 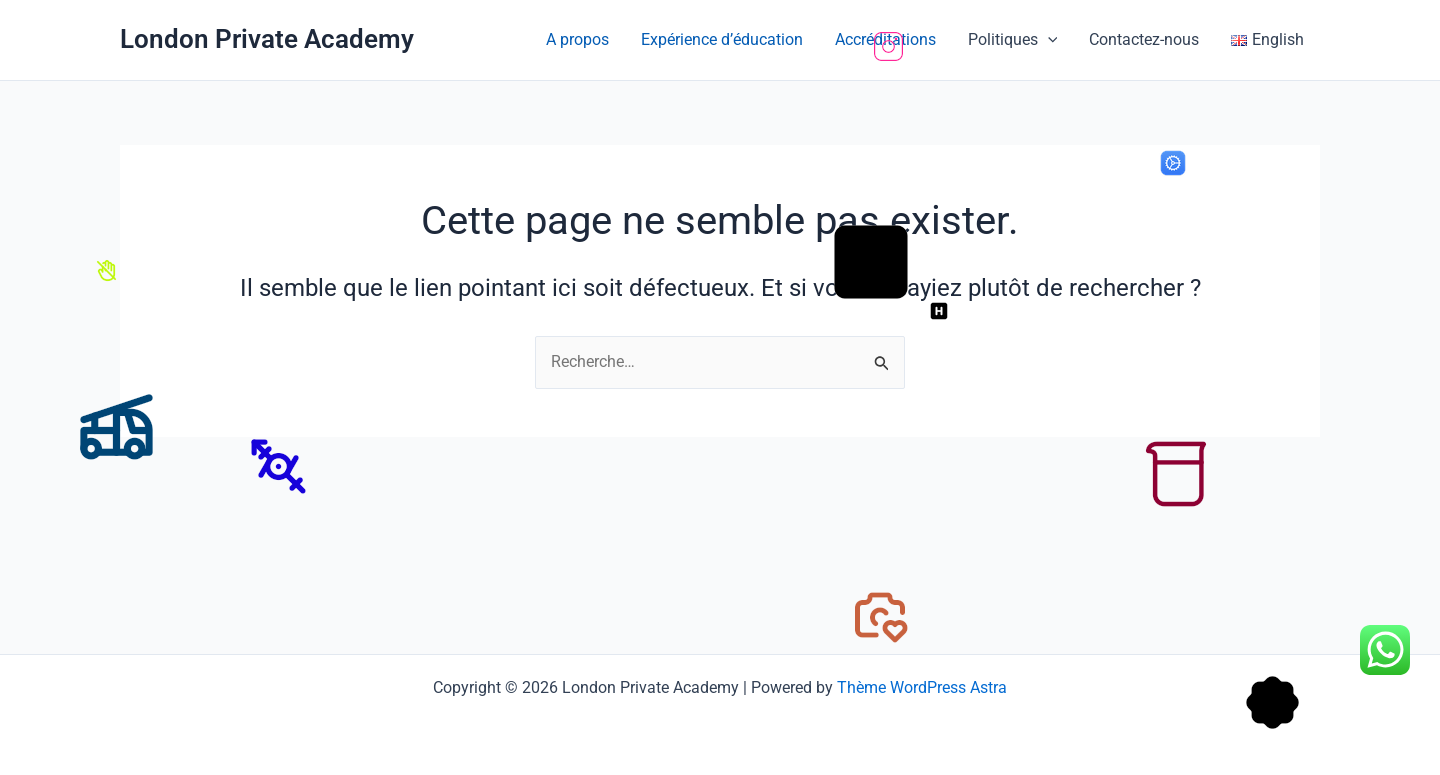 What do you see at coordinates (1176, 474) in the screenshot?
I see `access experimental or beta features` at bounding box center [1176, 474].